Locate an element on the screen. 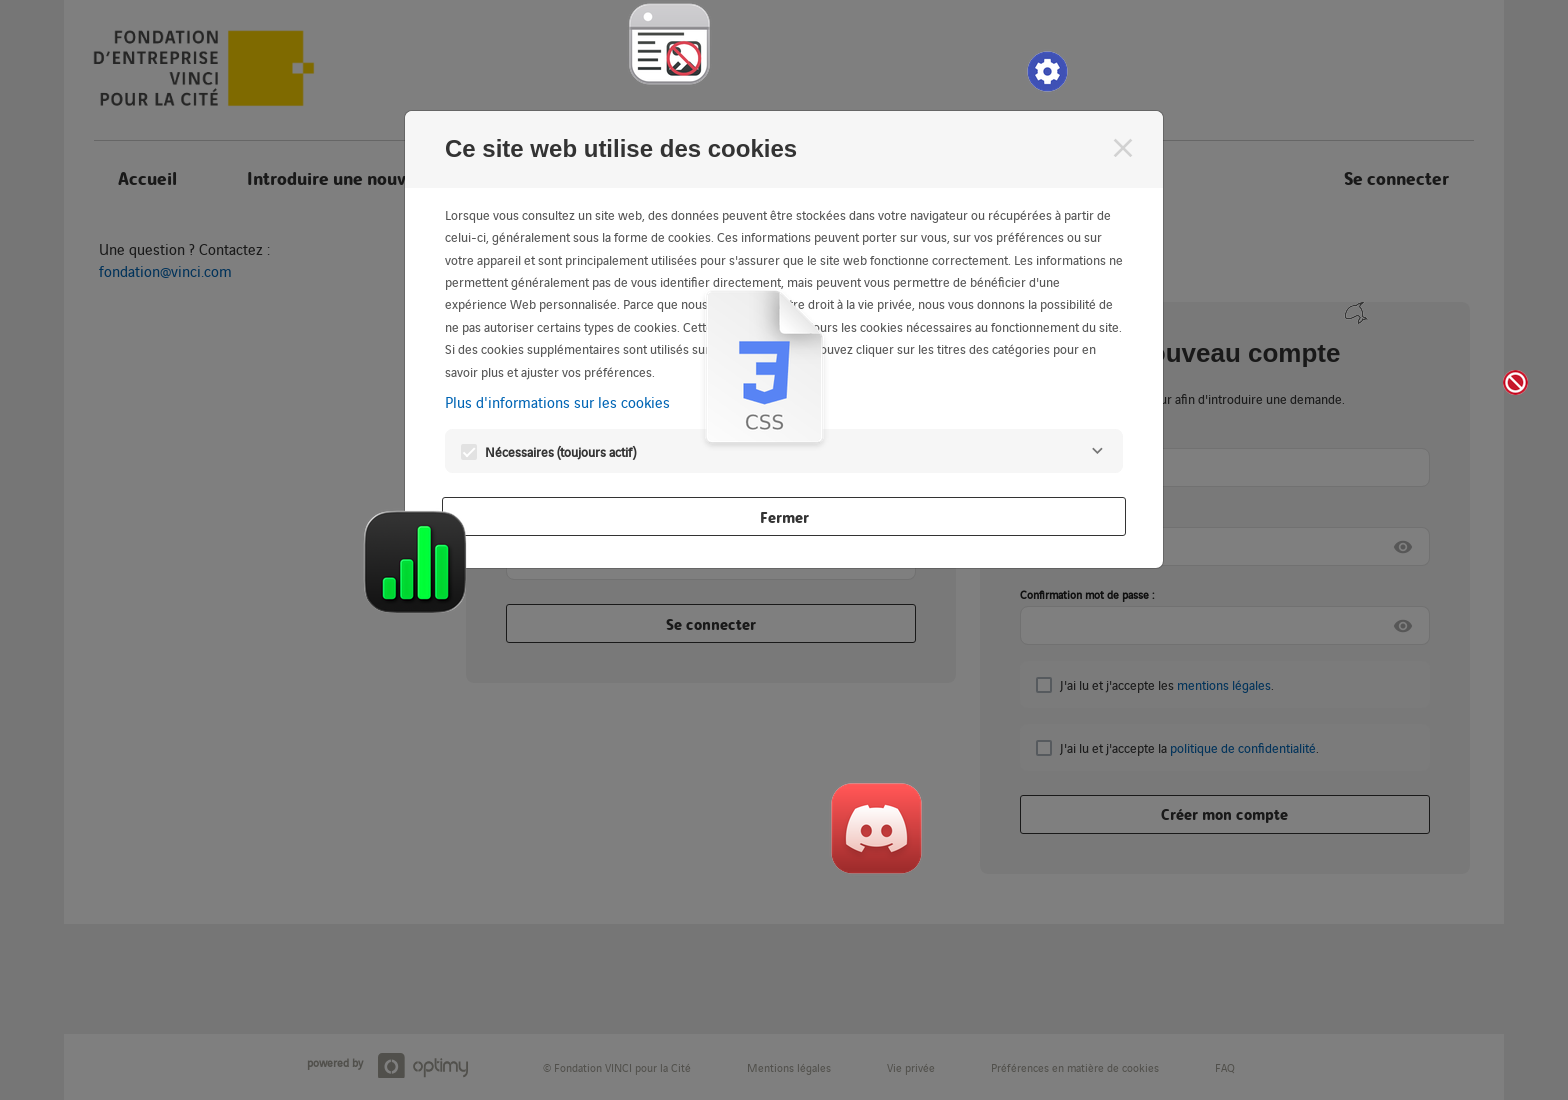  open apple numbers spreadsheet app is located at coordinates (415, 562).